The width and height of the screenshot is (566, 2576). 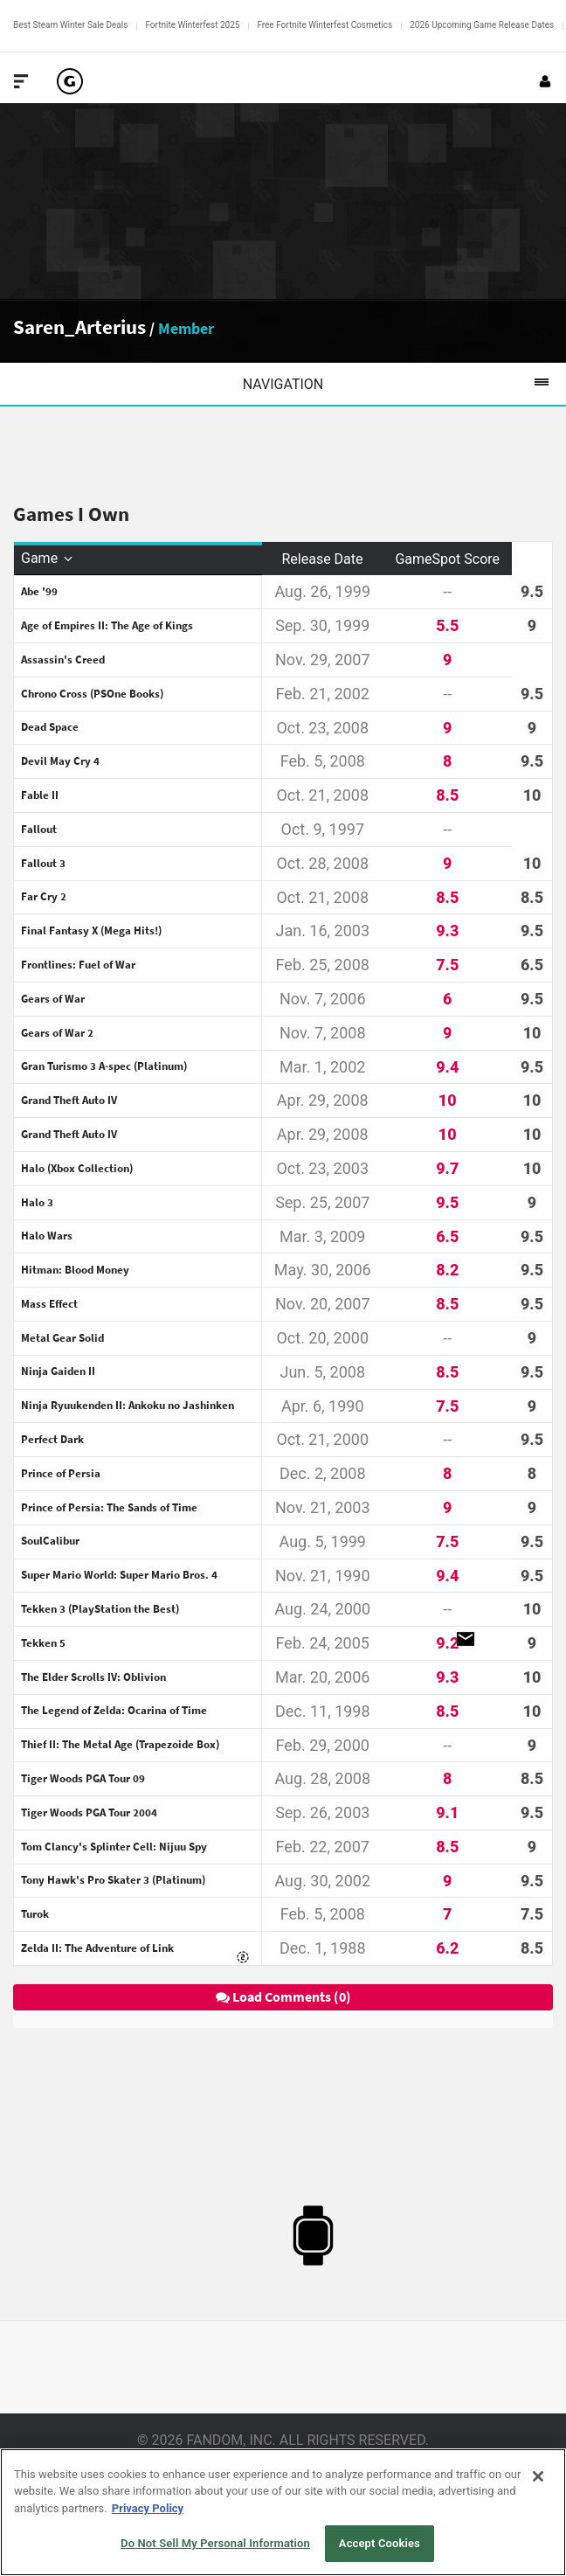 I want to click on access smartwatch settings or companion app, so click(x=313, y=2235).